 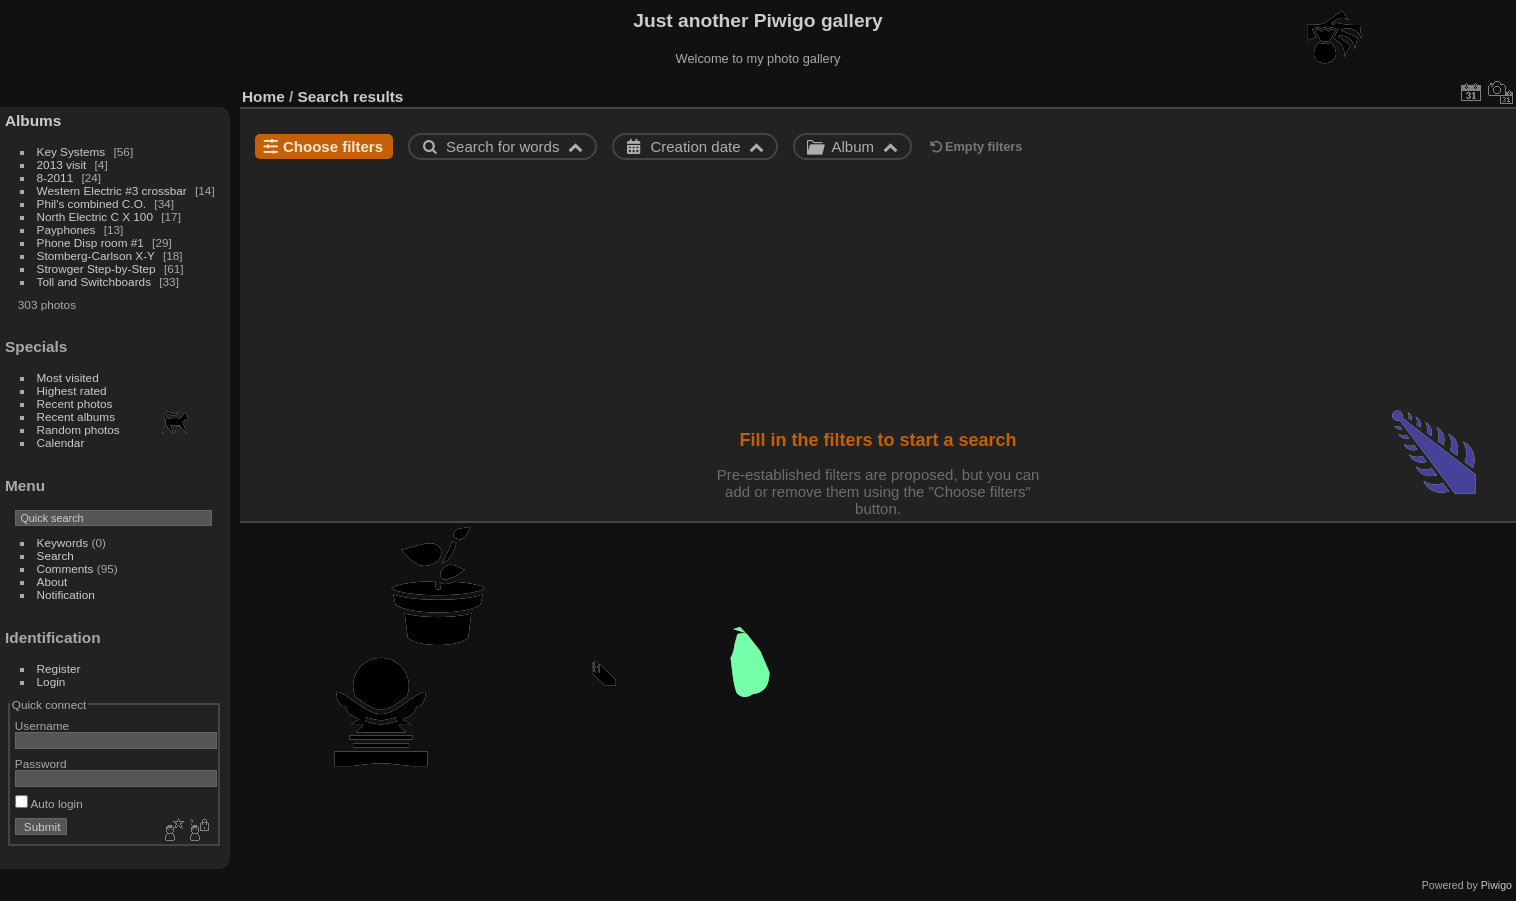 What do you see at coordinates (438, 586) in the screenshot?
I see `start a new project or initiative` at bounding box center [438, 586].